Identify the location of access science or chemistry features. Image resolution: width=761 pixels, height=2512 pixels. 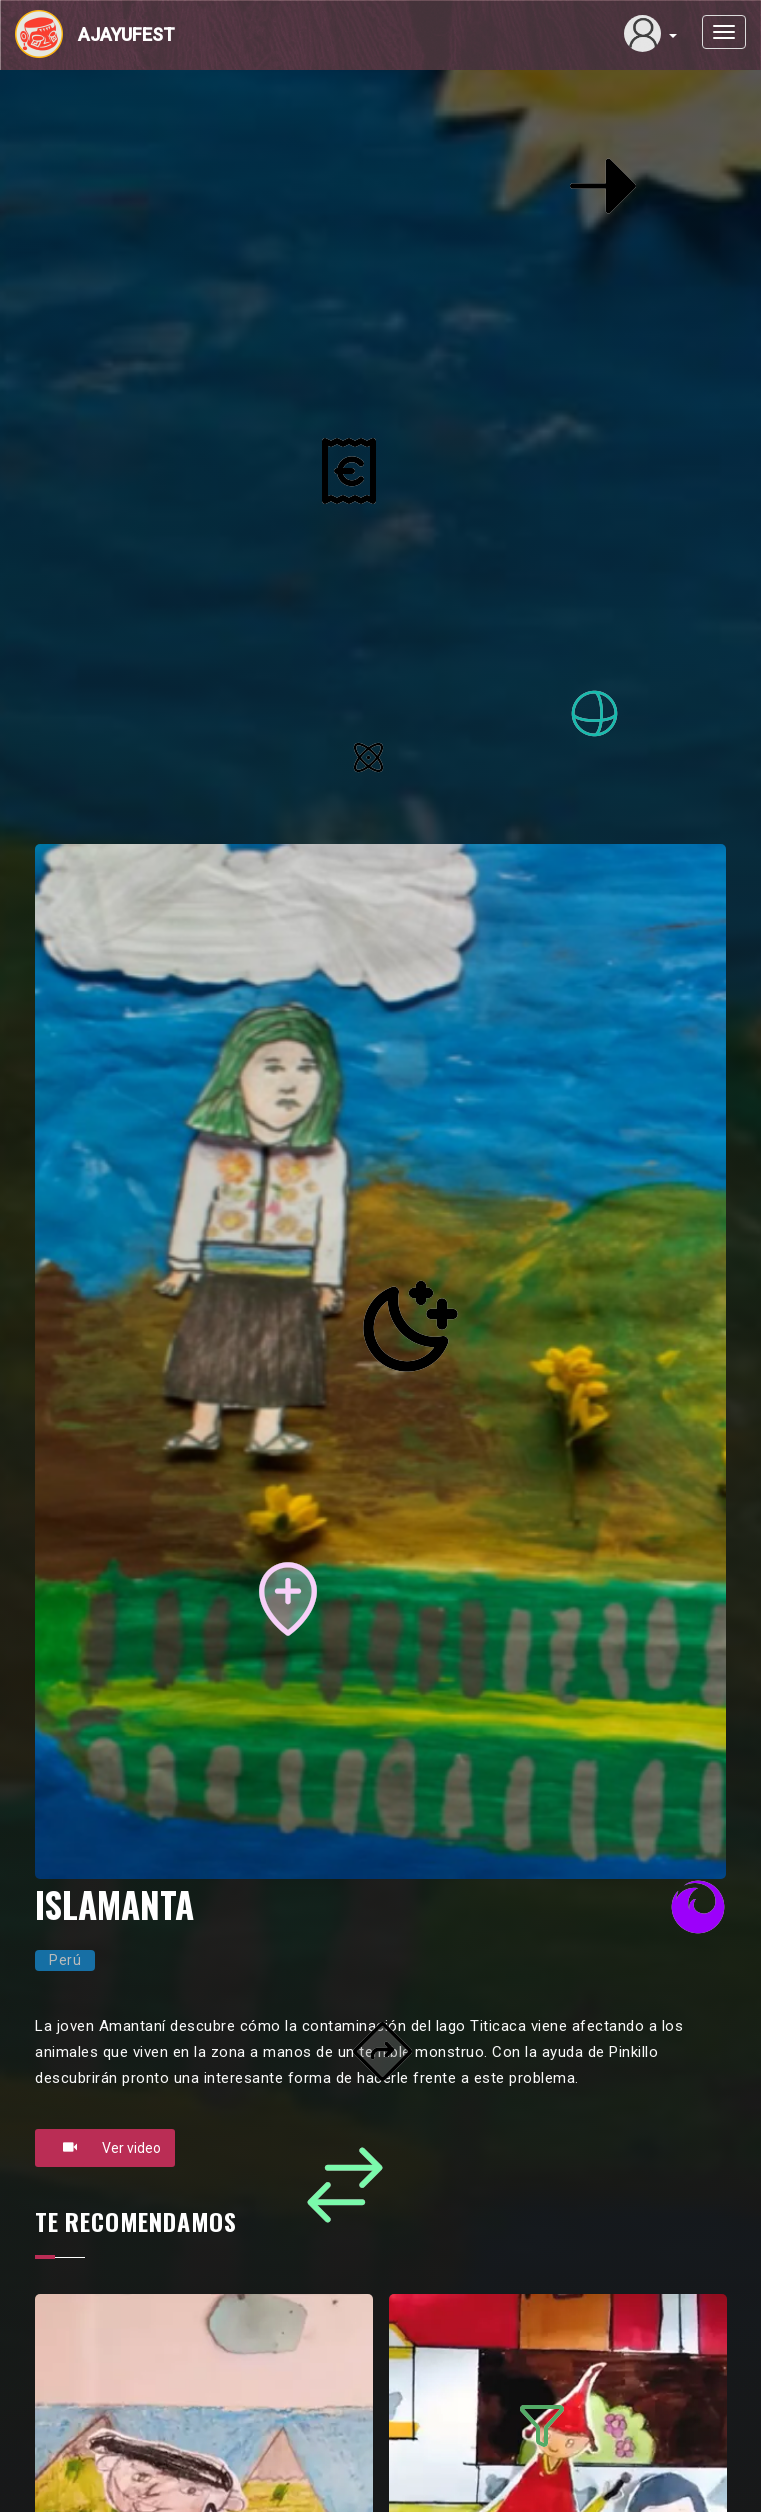
(368, 757).